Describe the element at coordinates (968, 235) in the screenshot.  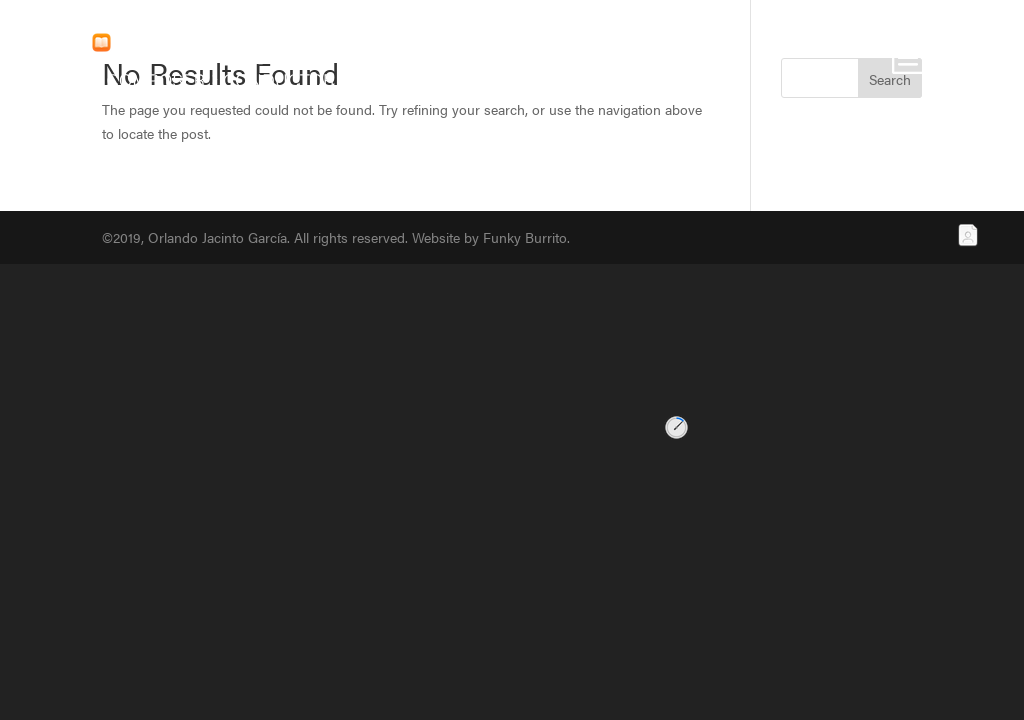
I see `view document author information` at that location.